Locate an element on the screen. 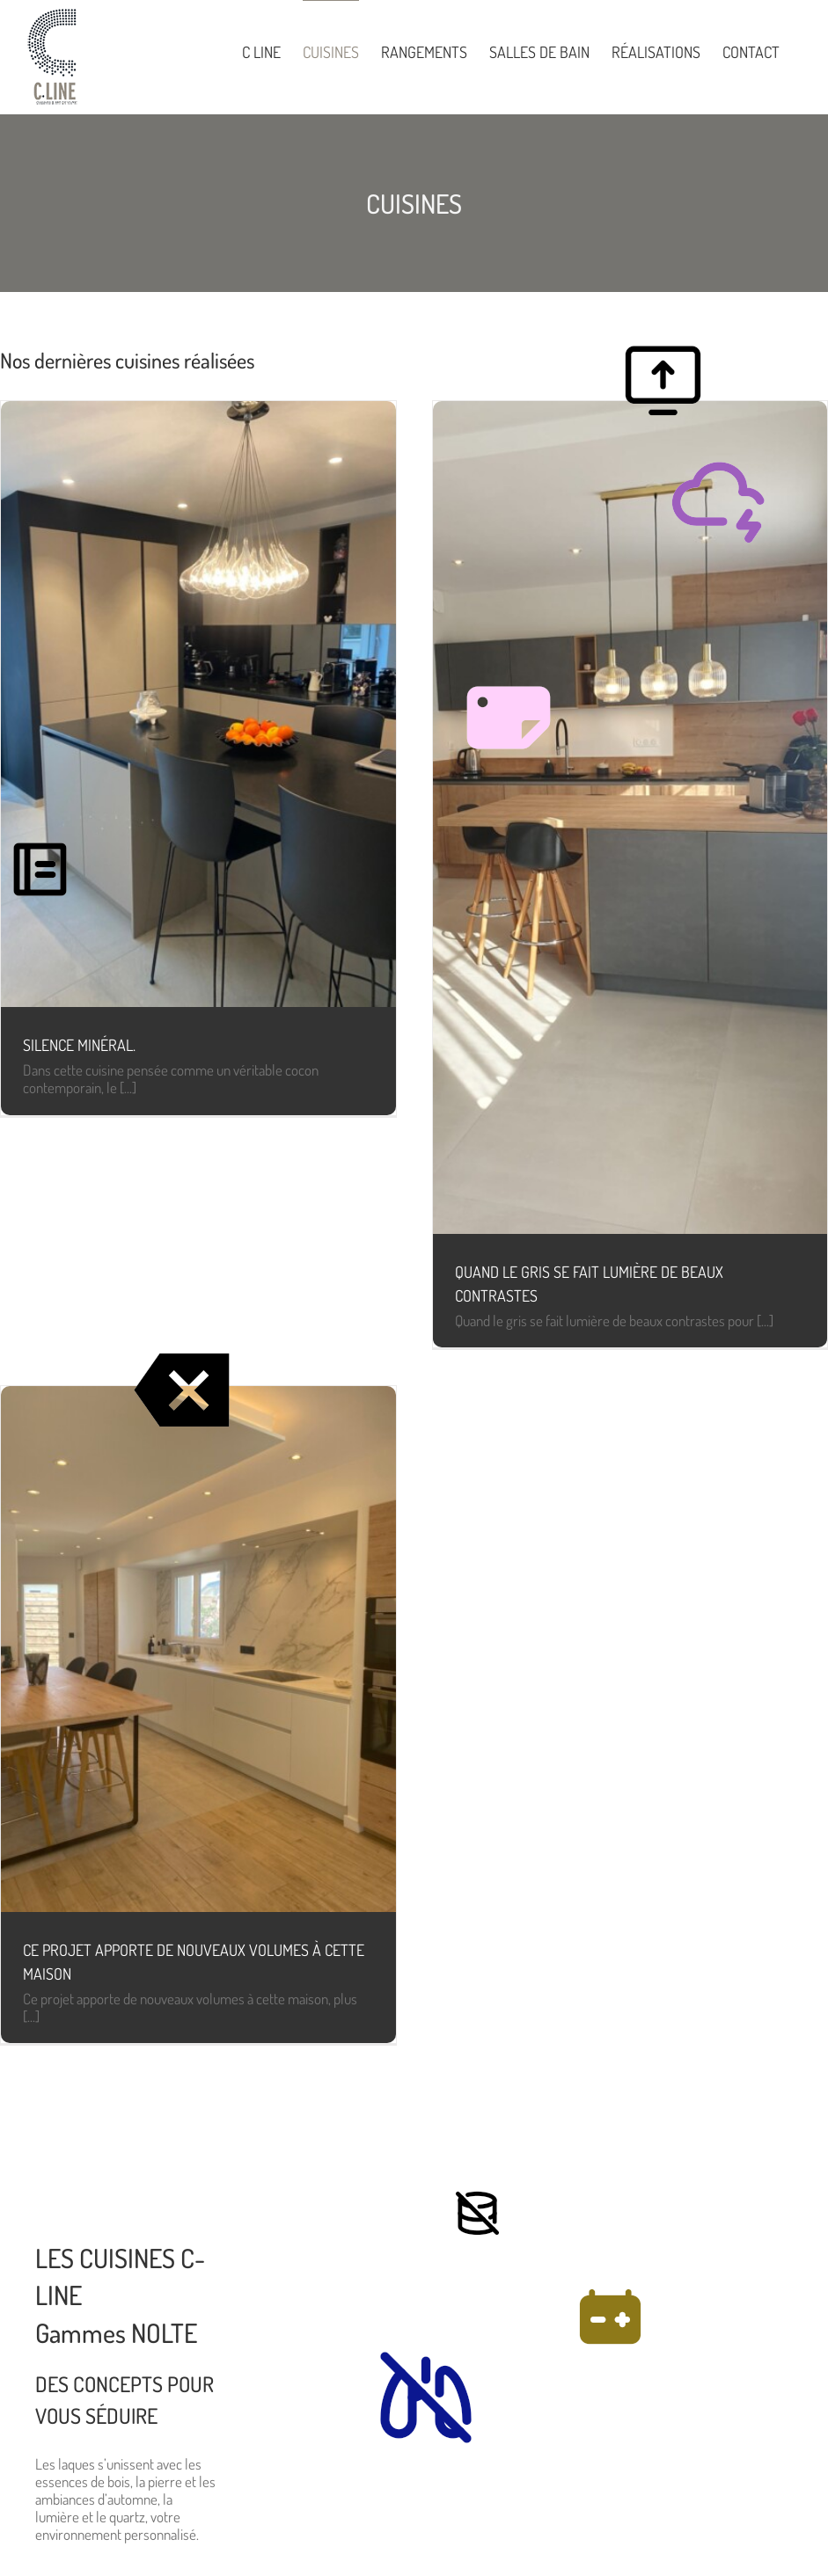 This screenshot has height=2576, width=828. indicates respiratory function disabled or unavailable is located at coordinates (426, 2397).